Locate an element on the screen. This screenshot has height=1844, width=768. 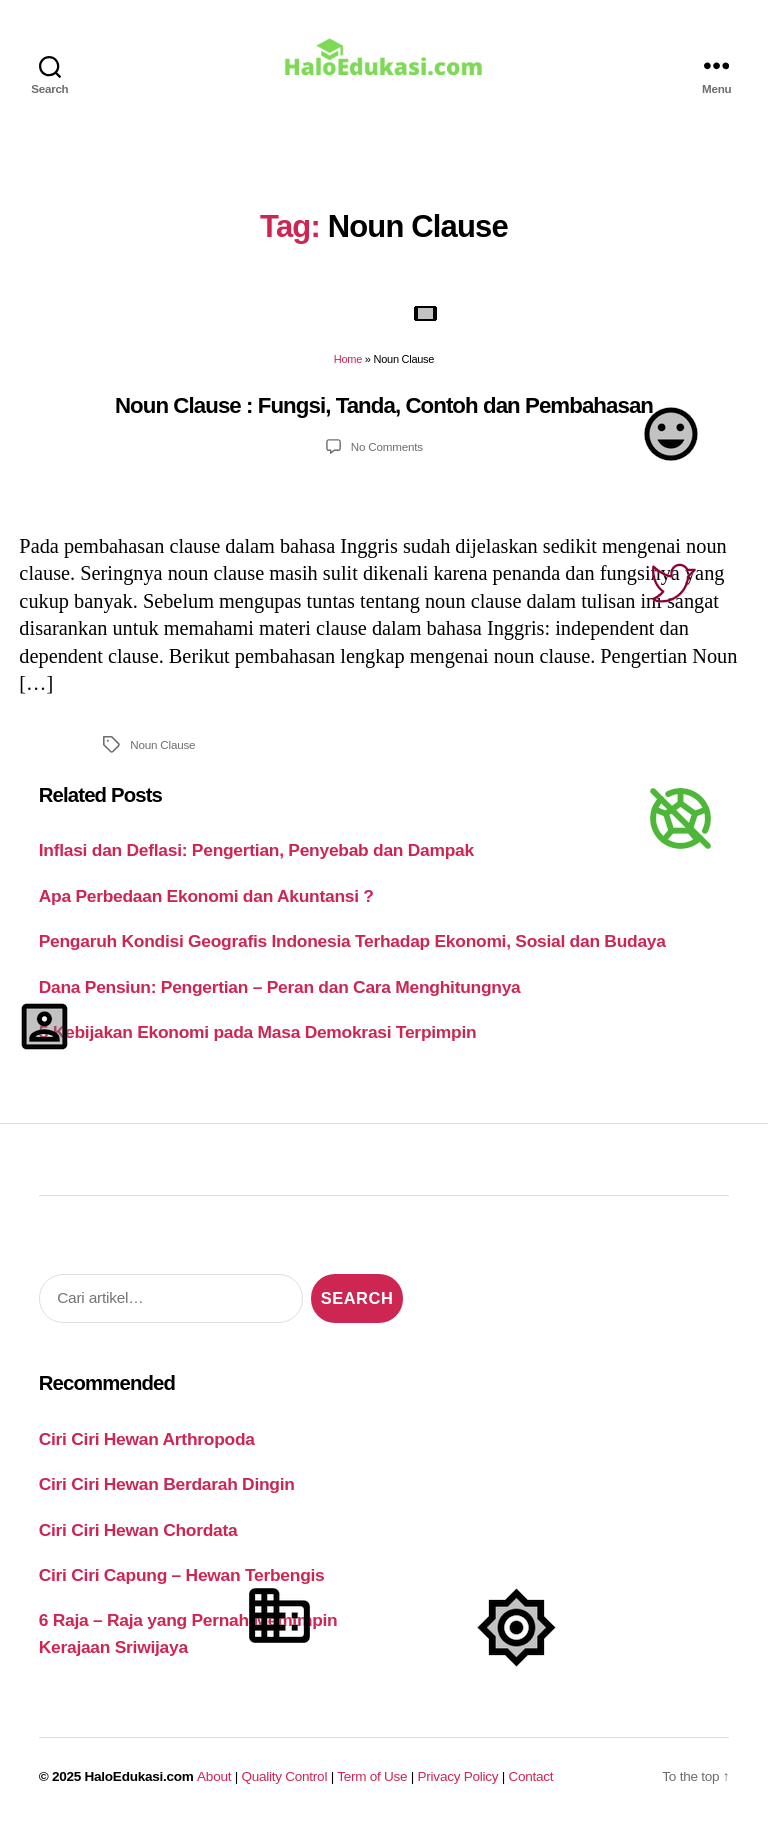
tag people in a photo is located at coordinates (671, 434).